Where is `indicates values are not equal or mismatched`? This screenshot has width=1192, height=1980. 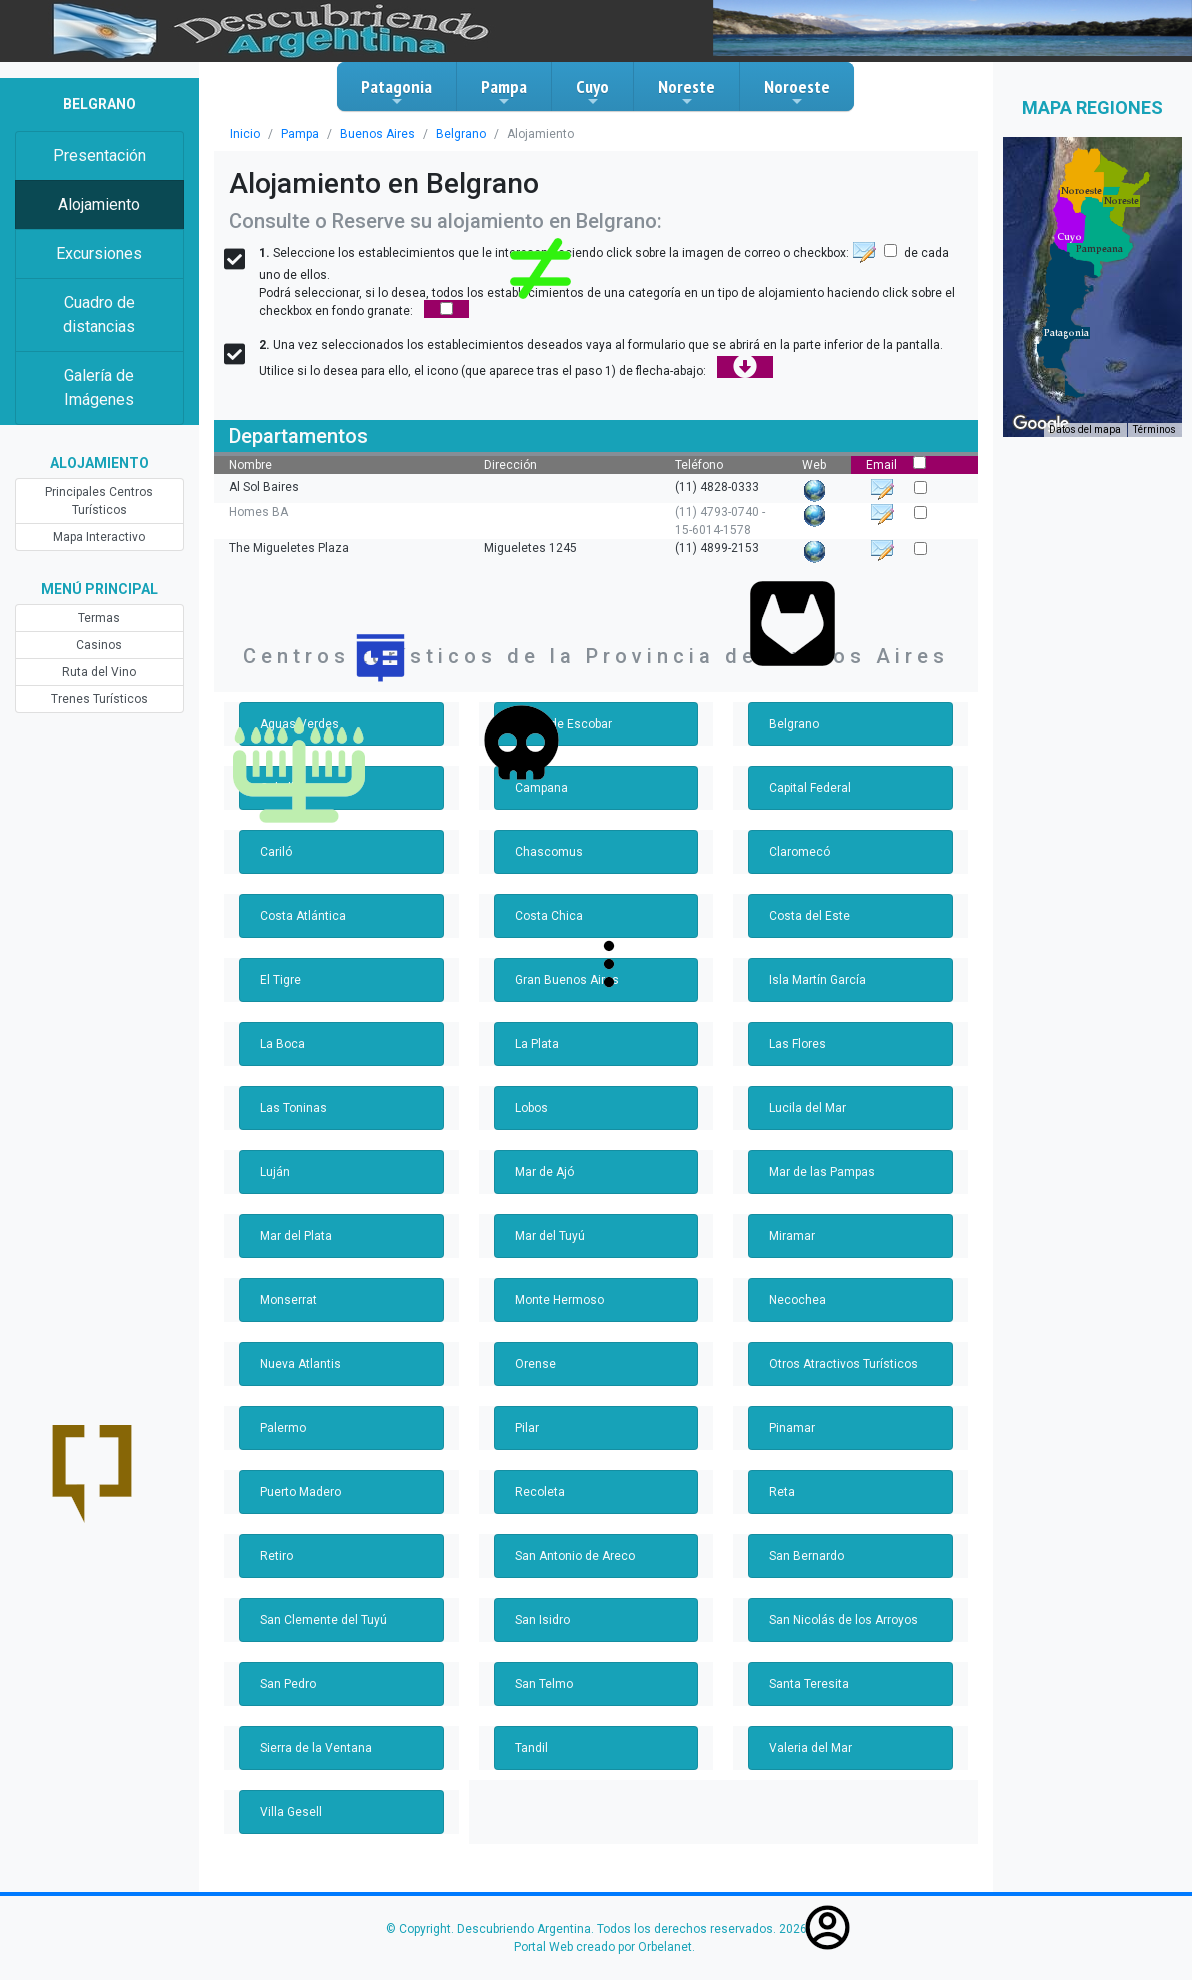 indicates values are not equal or mismatched is located at coordinates (540, 268).